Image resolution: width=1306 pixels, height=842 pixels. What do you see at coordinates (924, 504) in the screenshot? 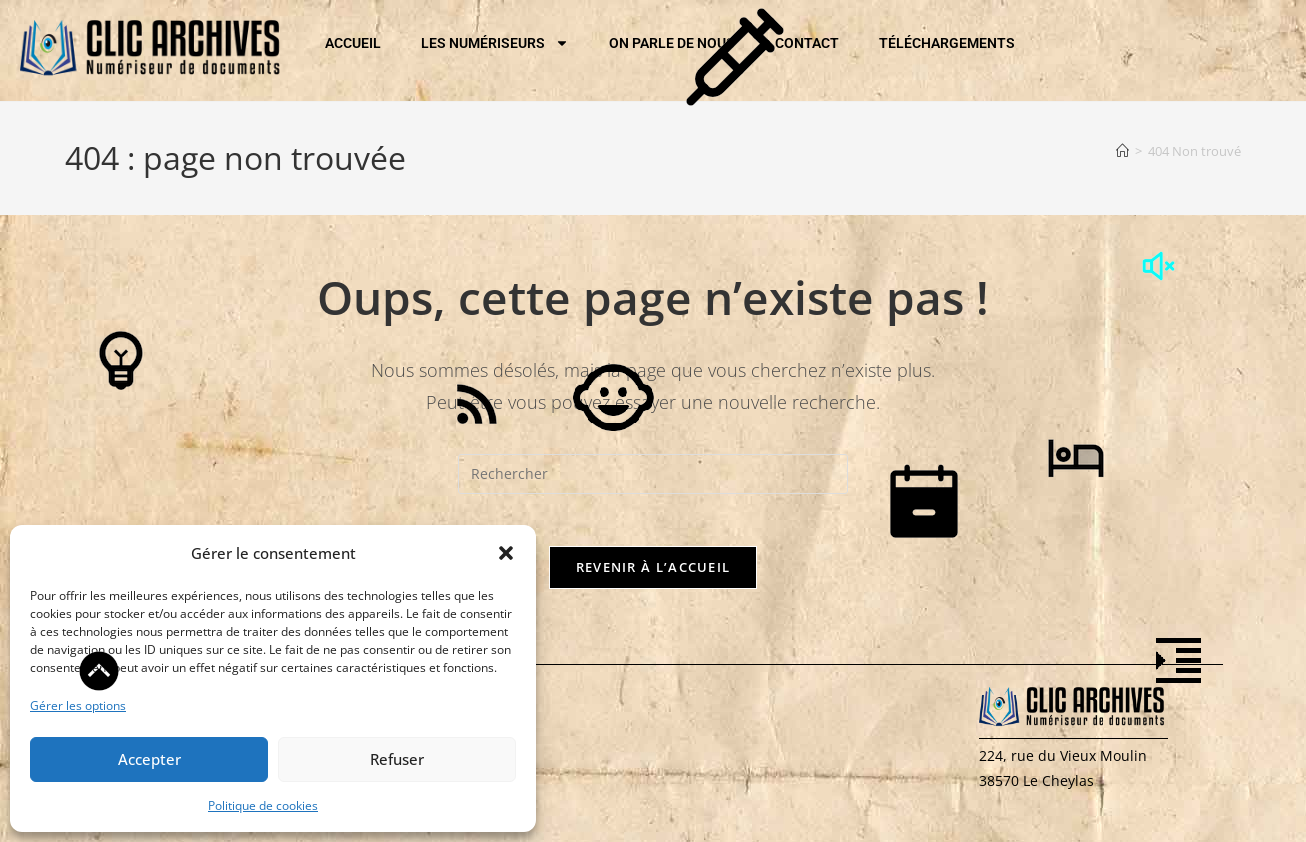
I see `remove an event from your calendar` at bounding box center [924, 504].